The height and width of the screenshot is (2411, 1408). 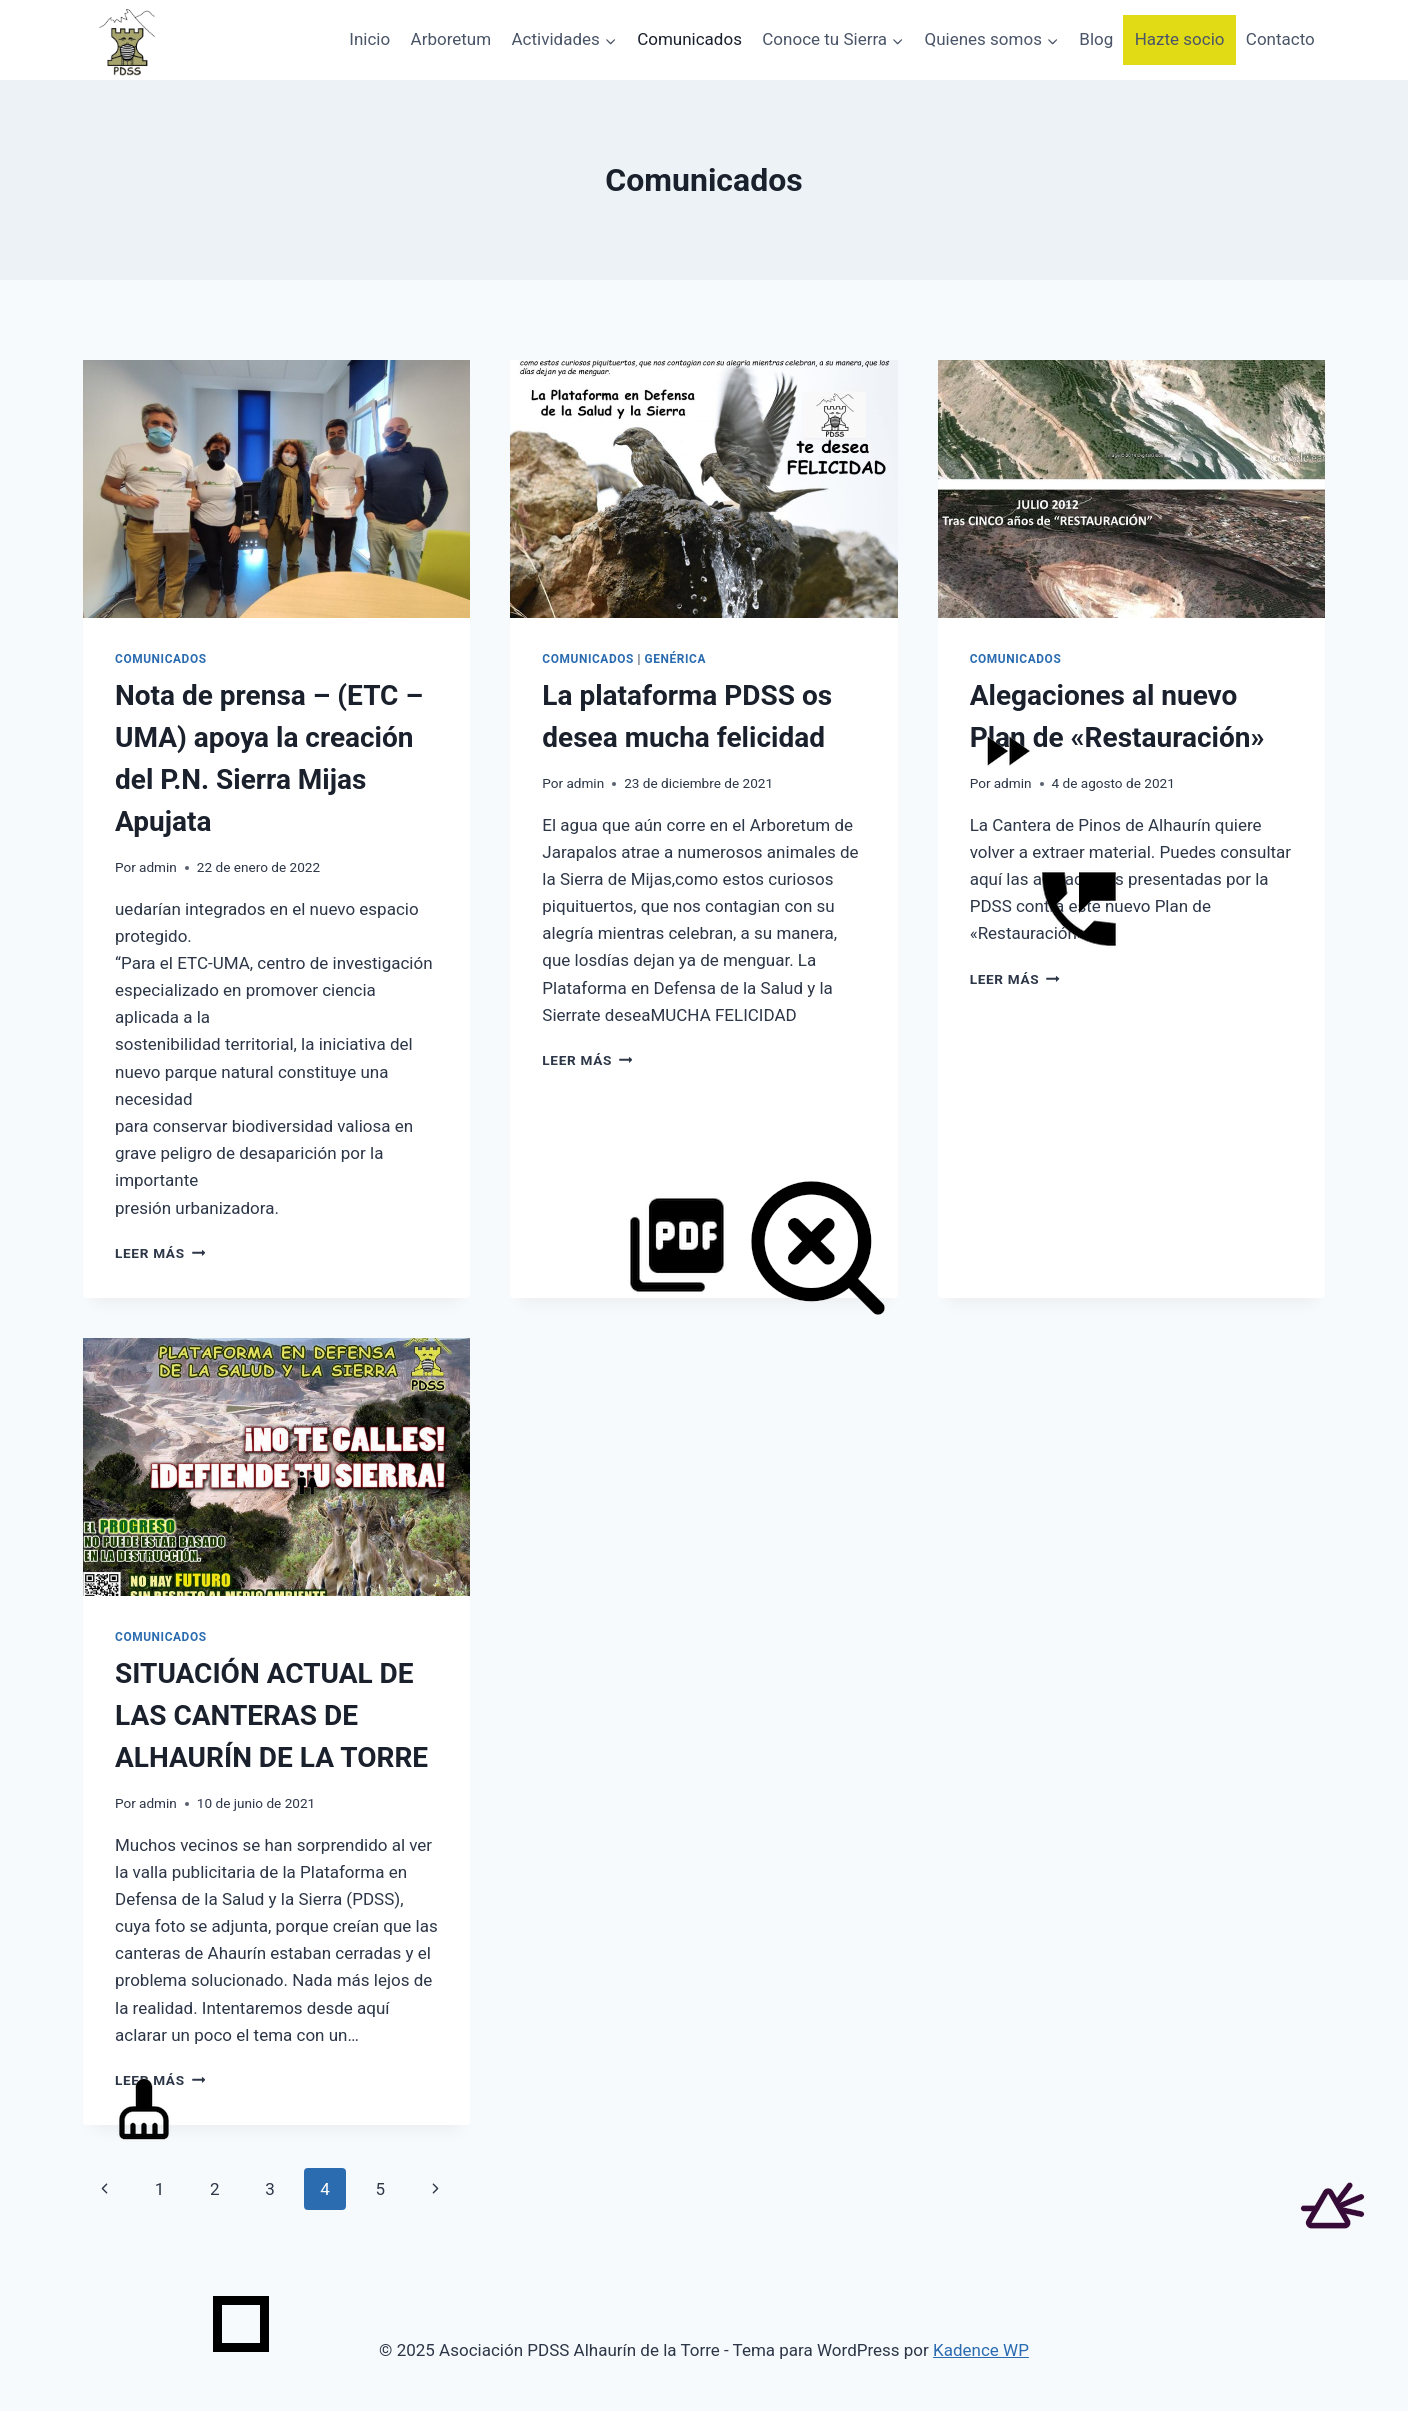 What do you see at coordinates (1332, 2205) in the screenshot?
I see `toggle light refraction or prism effect` at bounding box center [1332, 2205].